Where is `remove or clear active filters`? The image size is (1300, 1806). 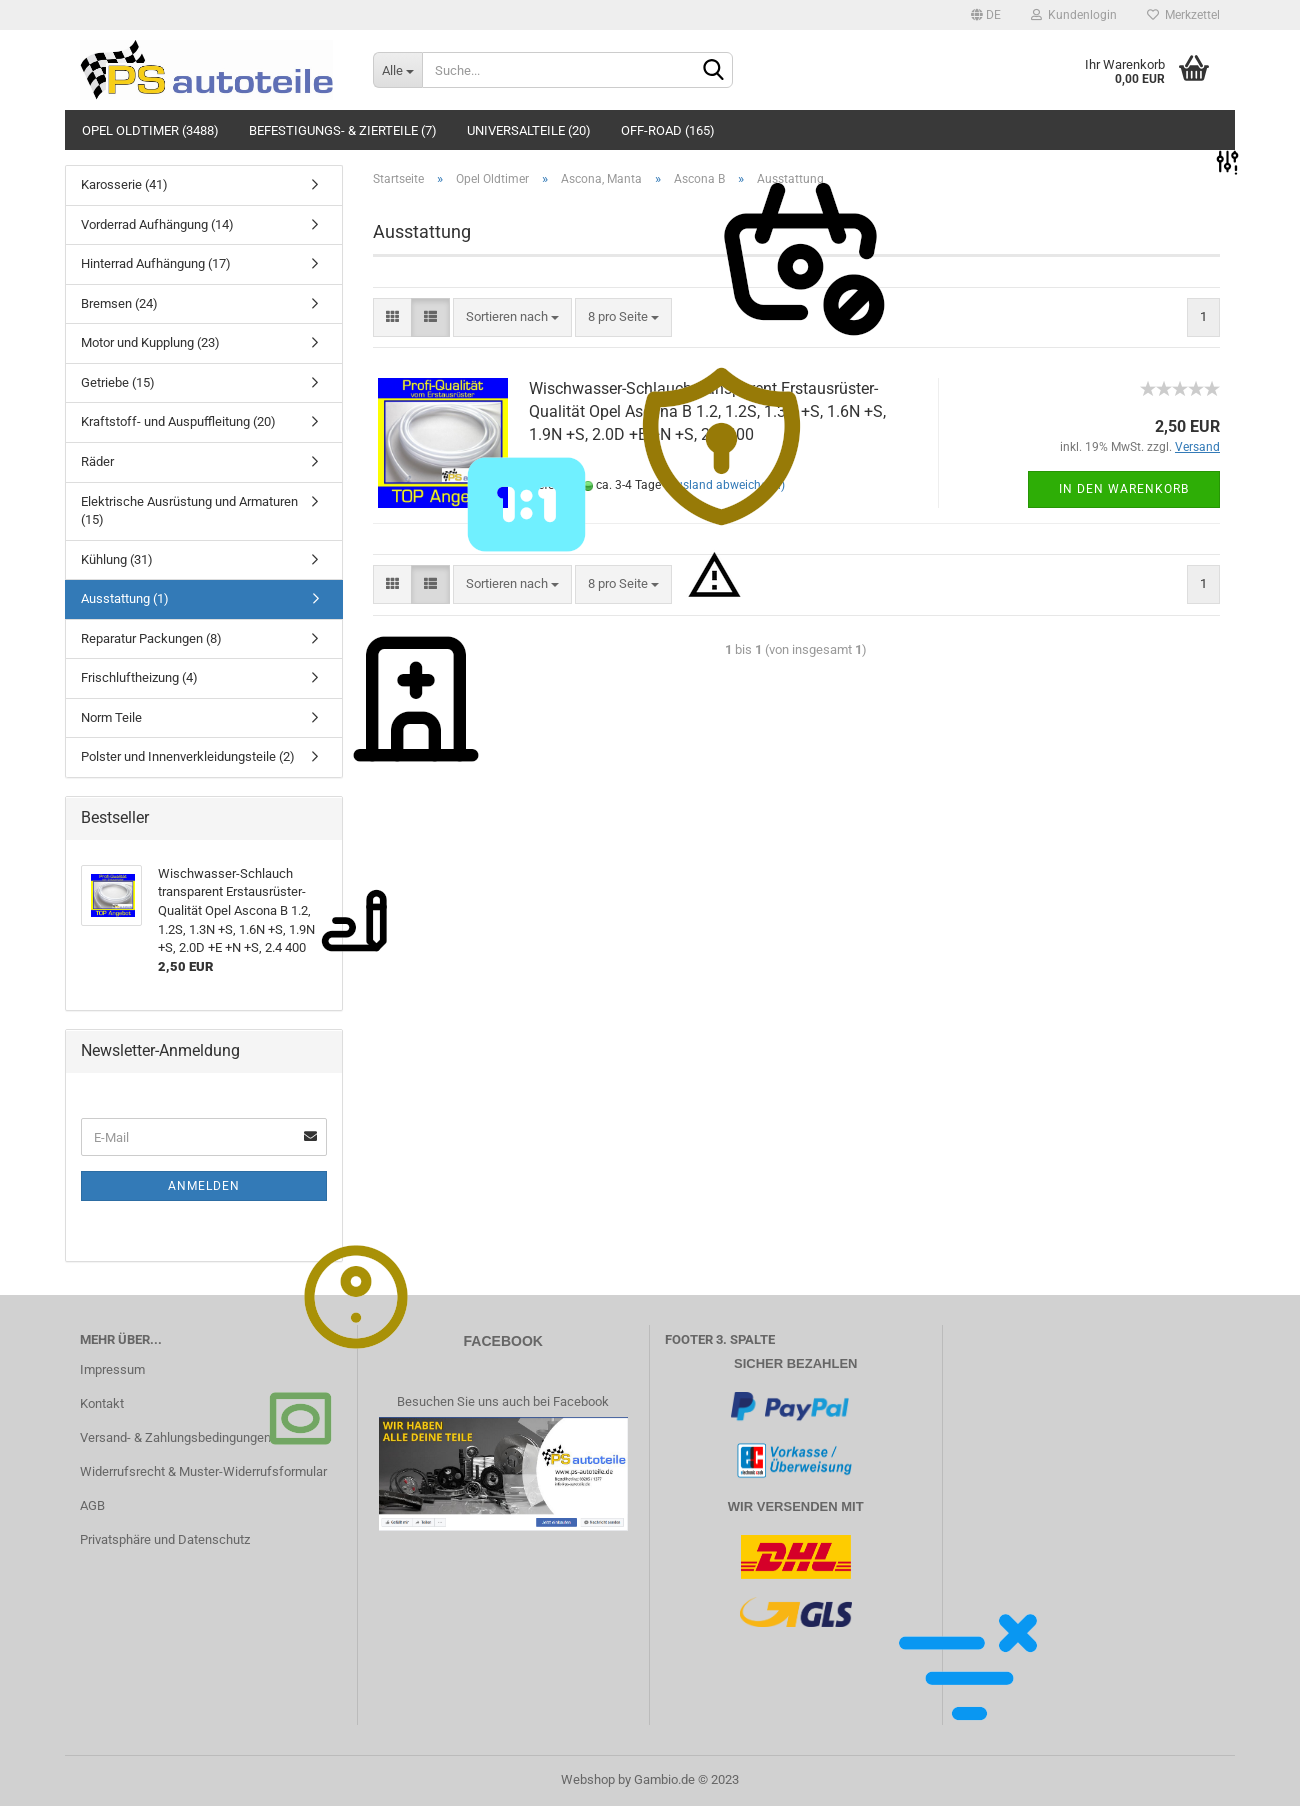 remove or clear active filters is located at coordinates (969, 1680).